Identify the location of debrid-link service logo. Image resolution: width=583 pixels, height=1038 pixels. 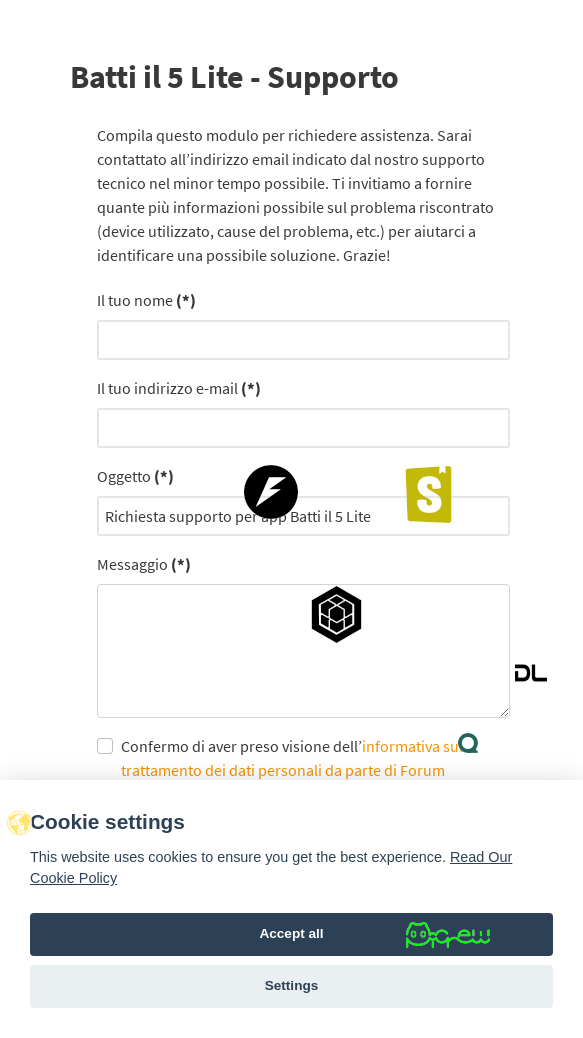
(531, 673).